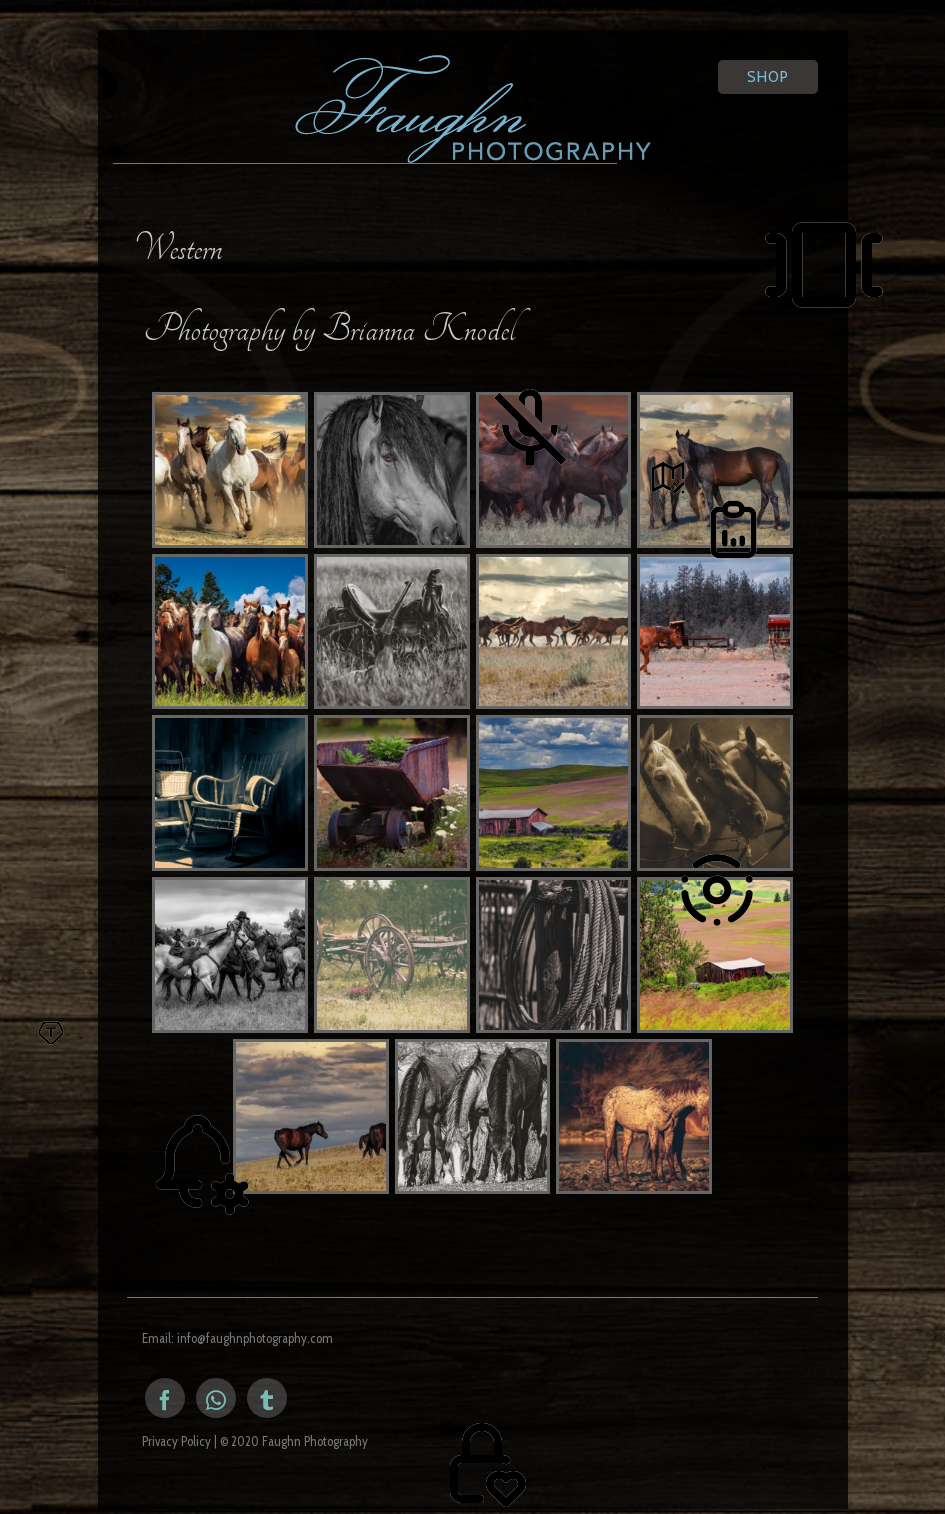 This screenshot has height=1514, width=945. Describe the element at coordinates (717, 890) in the screenshot. I see `access science or chemistry features` at that location.